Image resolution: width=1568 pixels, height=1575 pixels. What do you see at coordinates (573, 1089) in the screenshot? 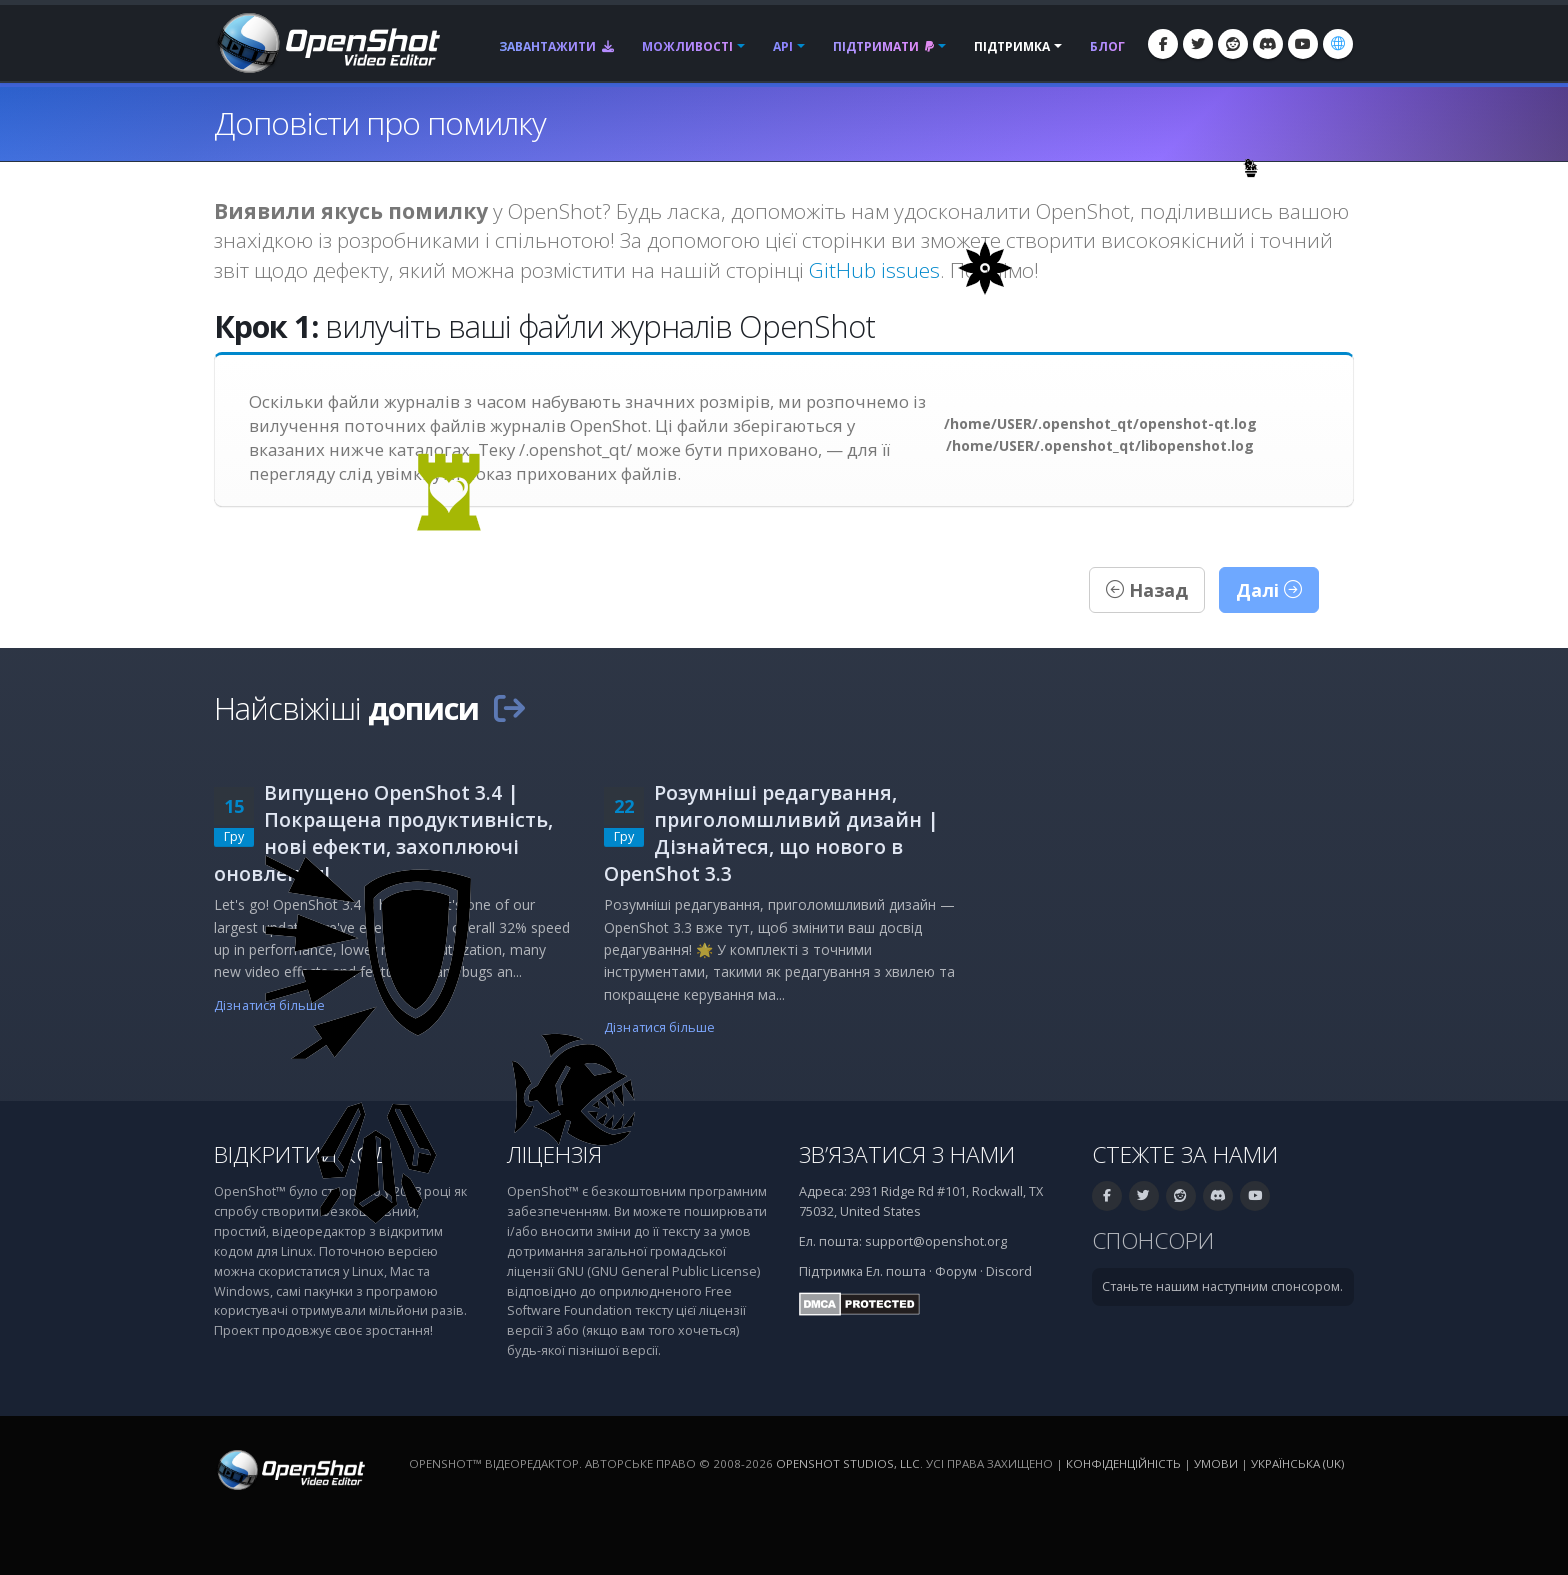
I see `indicates a dangerous creature or hazard in a game` at bounding box center [573, 1089].